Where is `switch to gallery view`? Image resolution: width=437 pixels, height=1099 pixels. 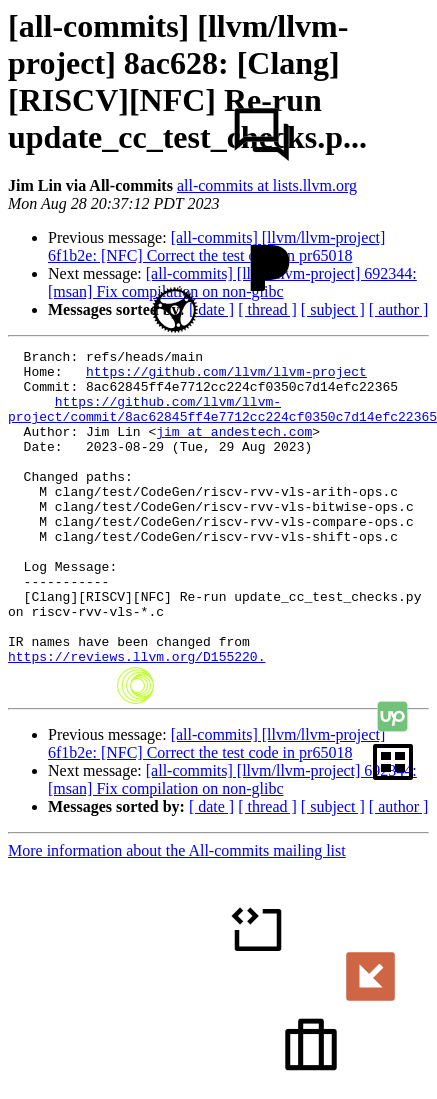 switch to gallery view is located at coordinates (393, 762).